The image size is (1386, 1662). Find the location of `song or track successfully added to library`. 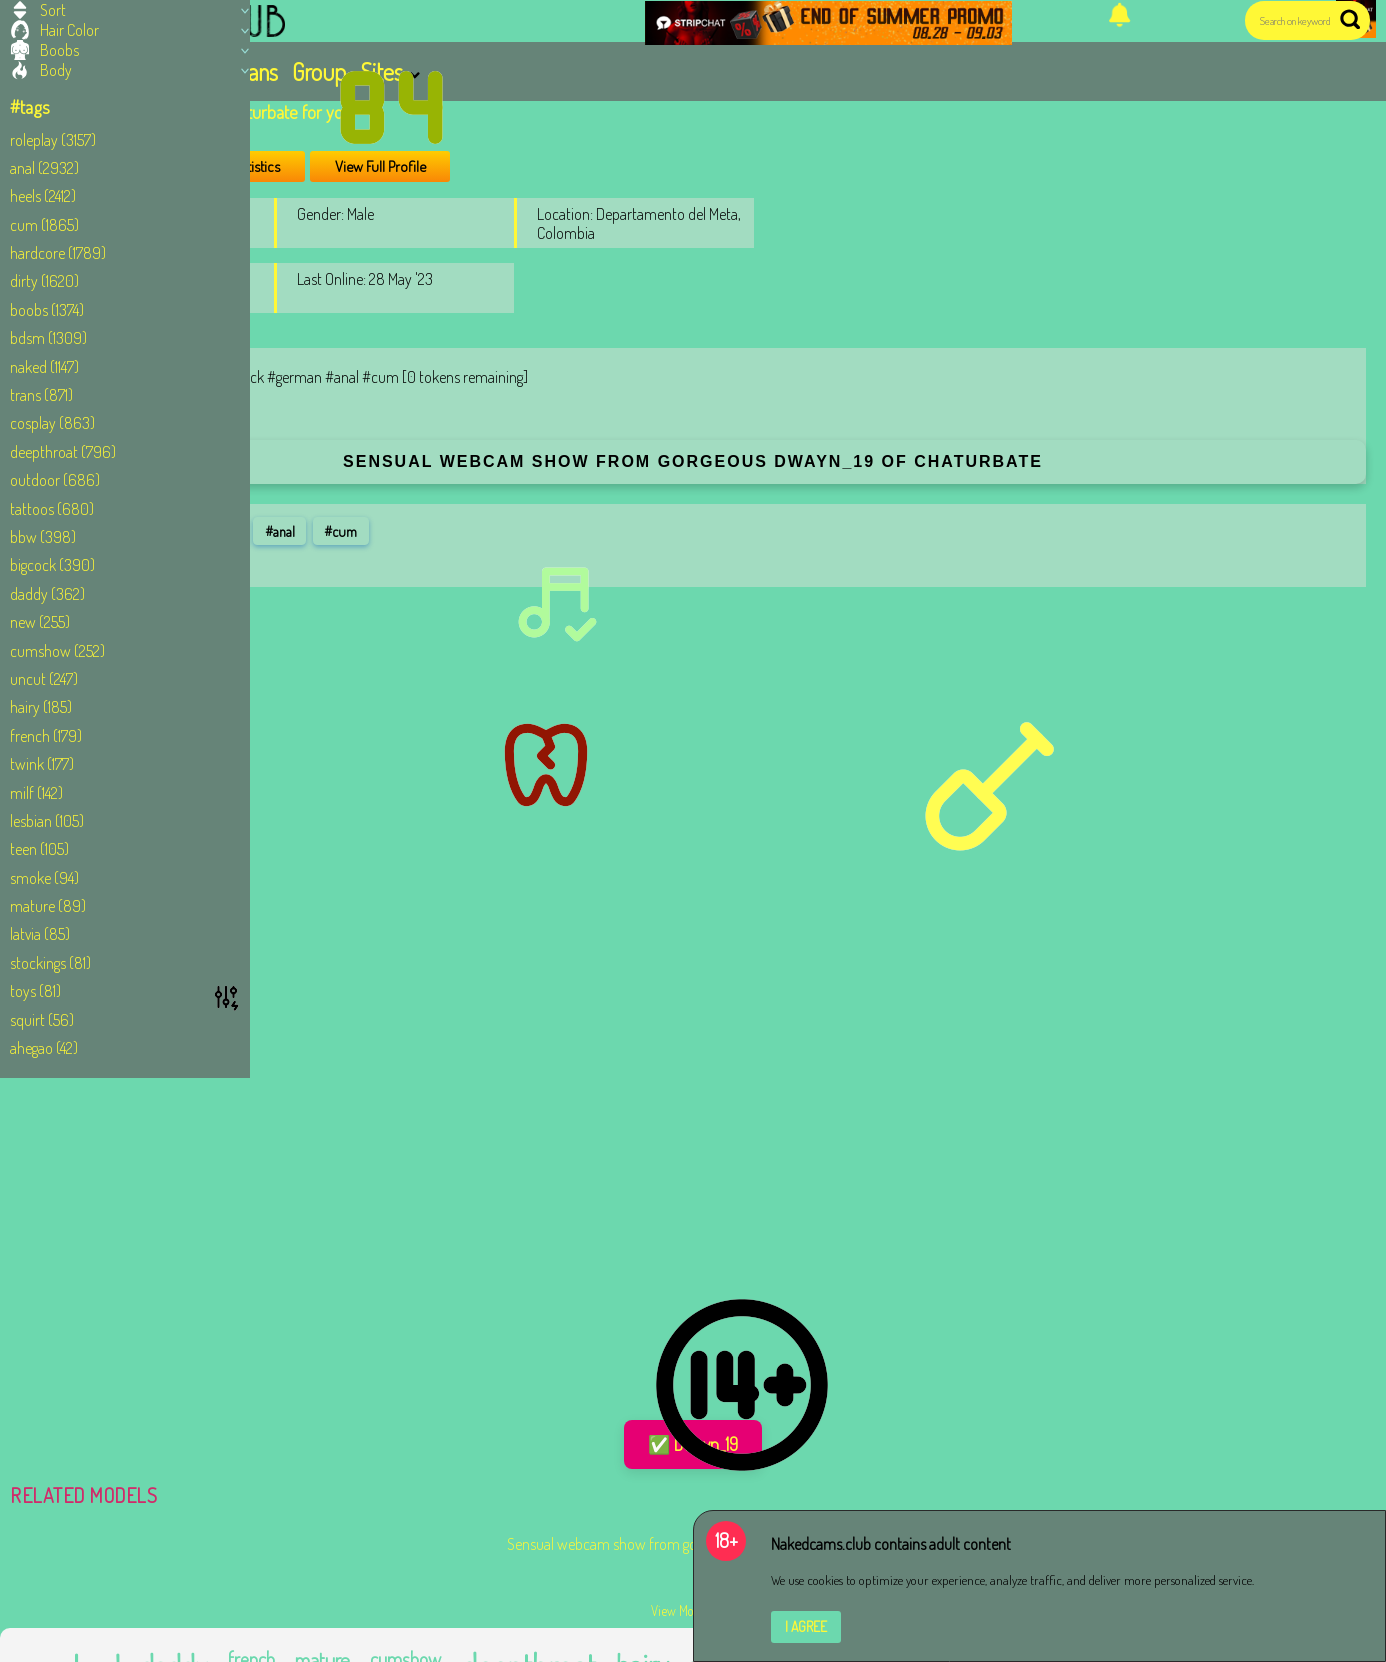

song or track successfully added to library is located at coordinates (557, 602).